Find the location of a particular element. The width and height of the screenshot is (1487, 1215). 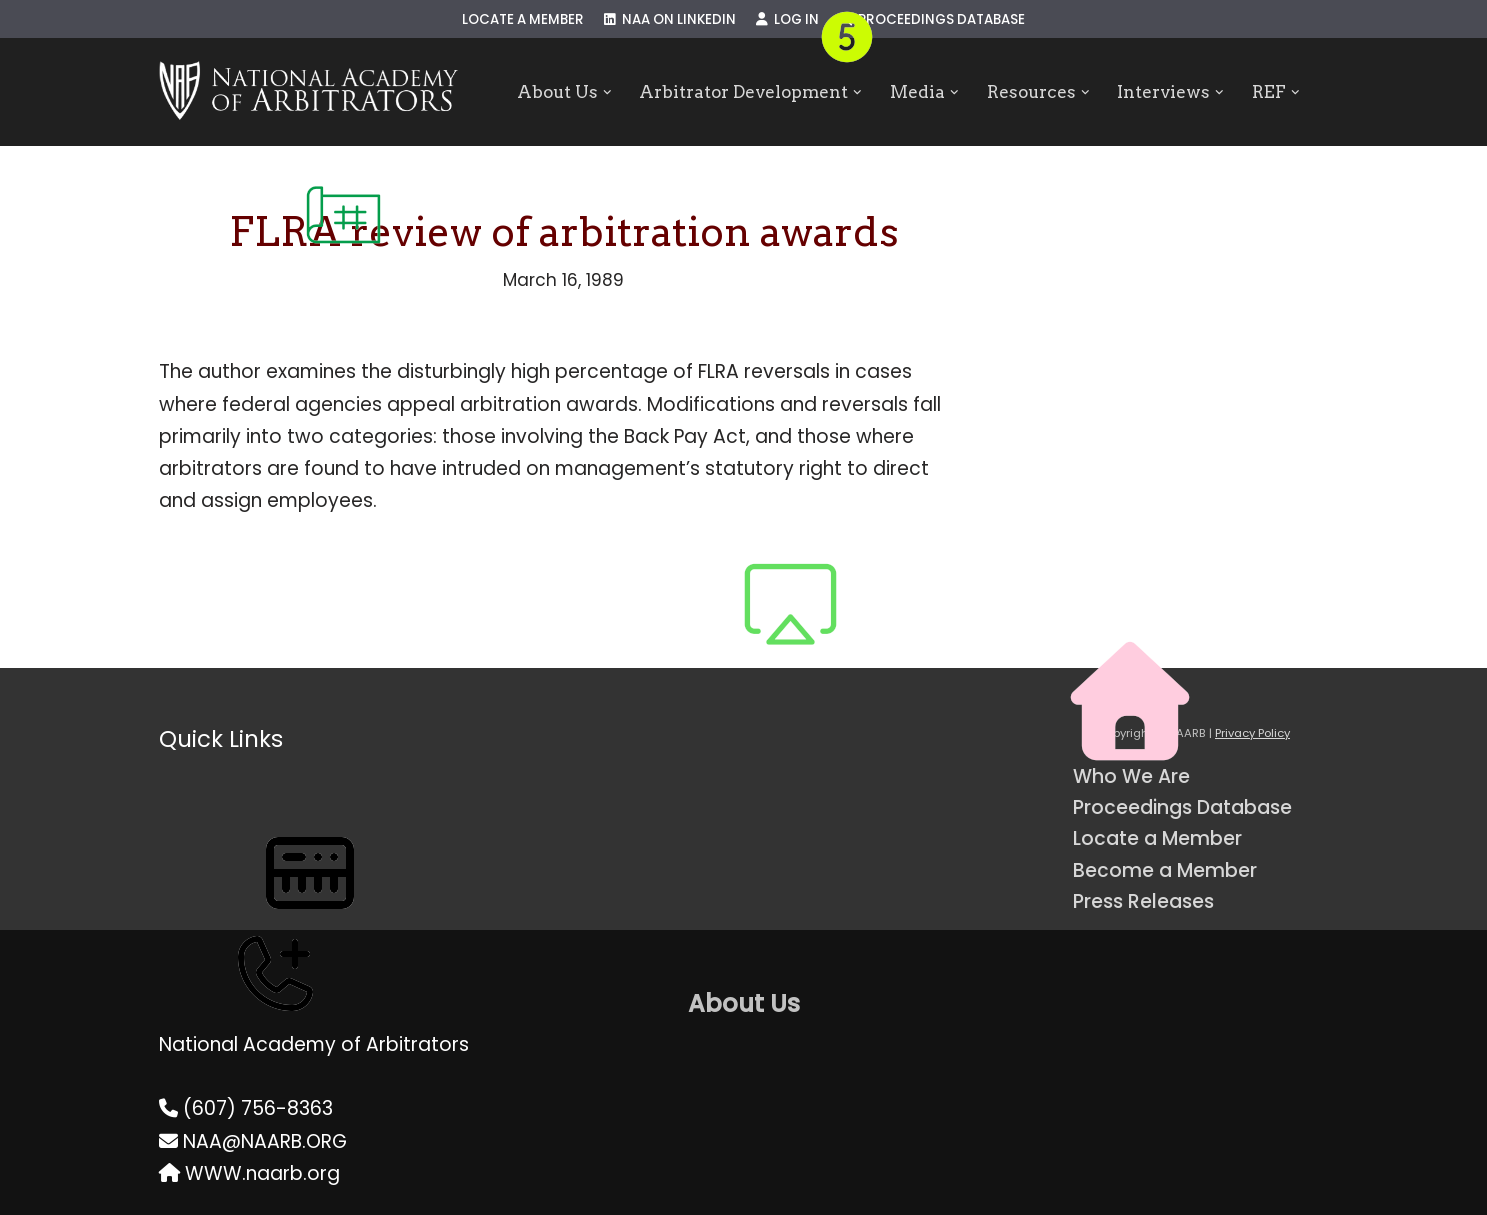

navigate to home screen is located at coordinates (1130, 701).